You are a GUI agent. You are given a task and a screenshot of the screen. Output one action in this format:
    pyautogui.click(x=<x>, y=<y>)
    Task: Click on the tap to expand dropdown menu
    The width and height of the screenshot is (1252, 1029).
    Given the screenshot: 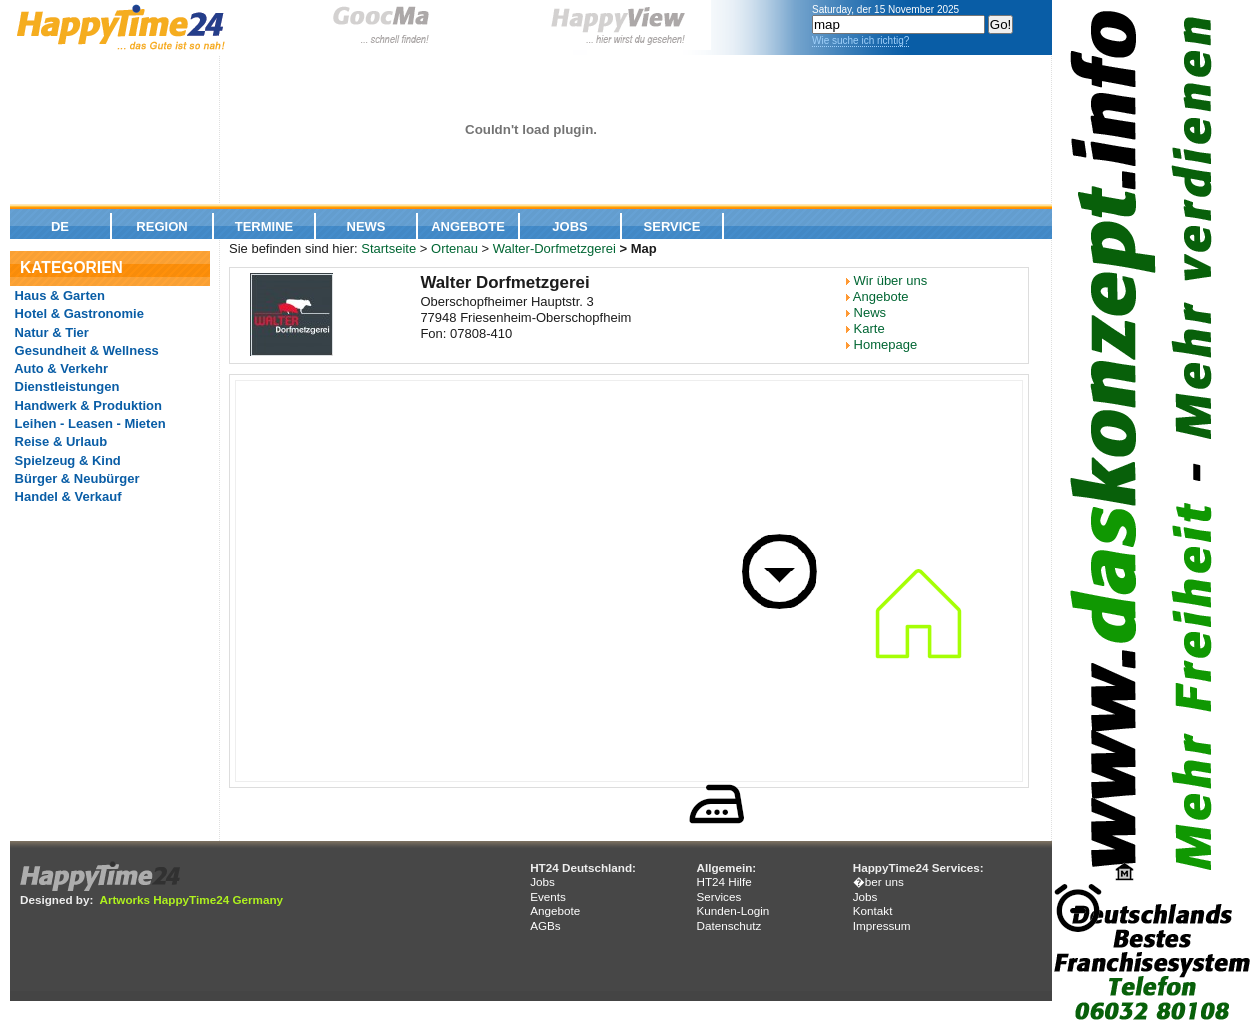 What is the action you would take?
    pyautogui.click(x=779, y=571)
    